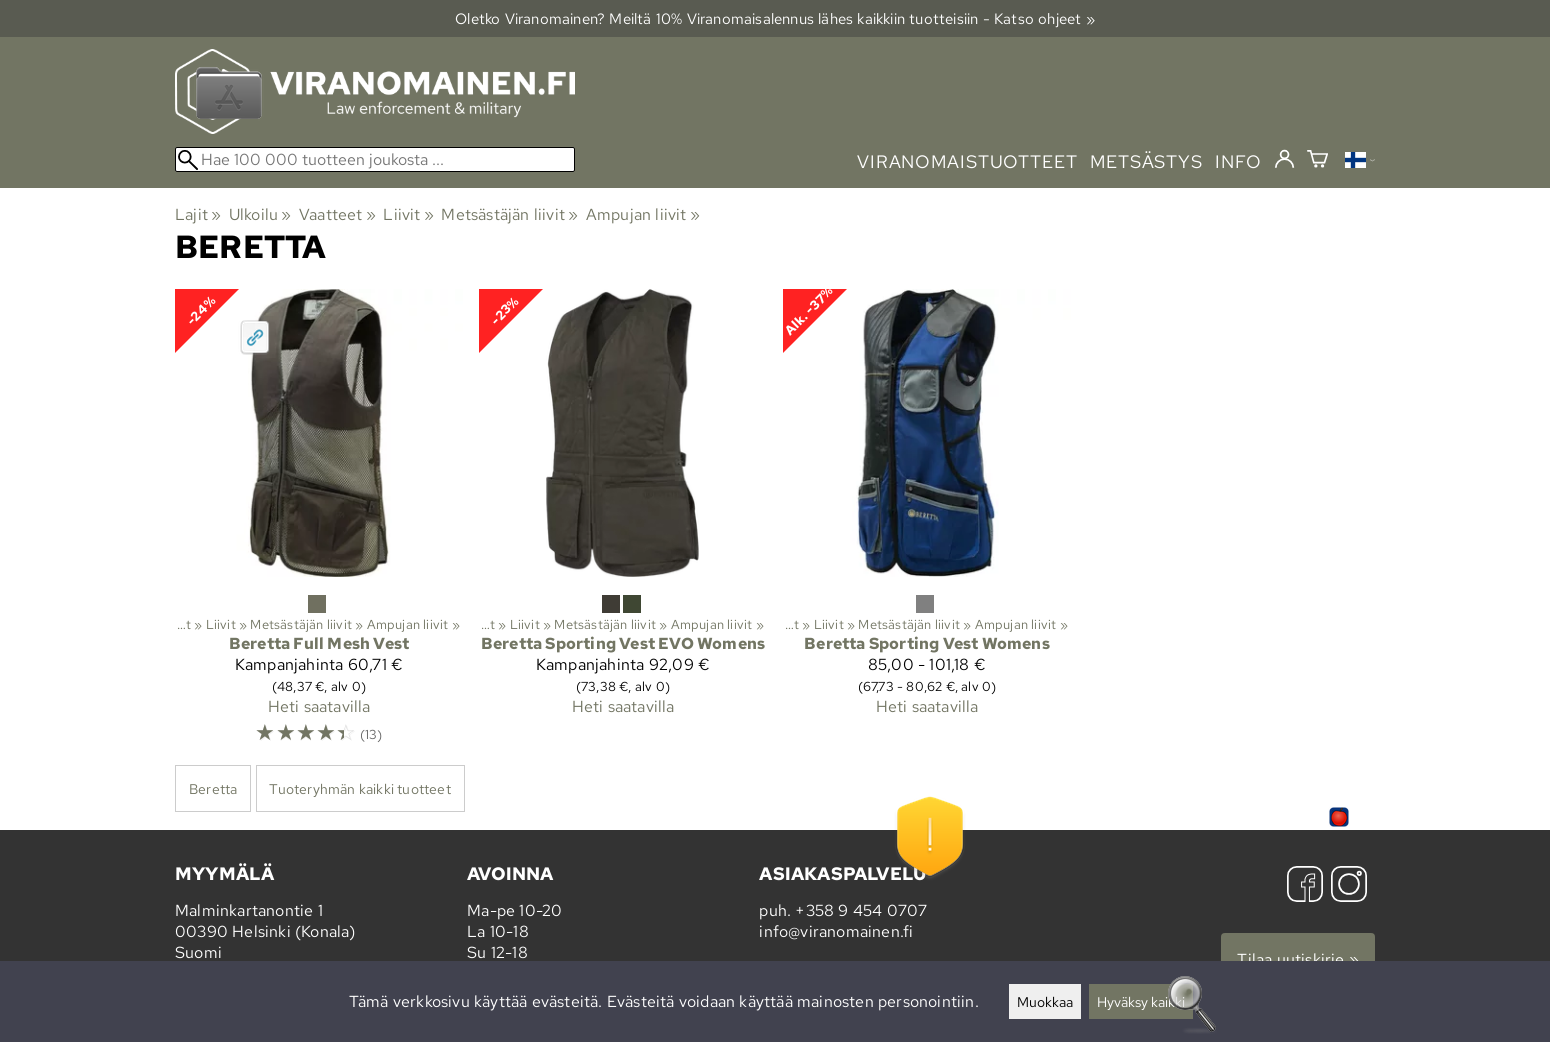 The image size is (1550, 1042). What do you see at coordinates (1192, 1004) in the screenshot?
I see `search files, apps, or settings` at bounding box center [1192, 1004].